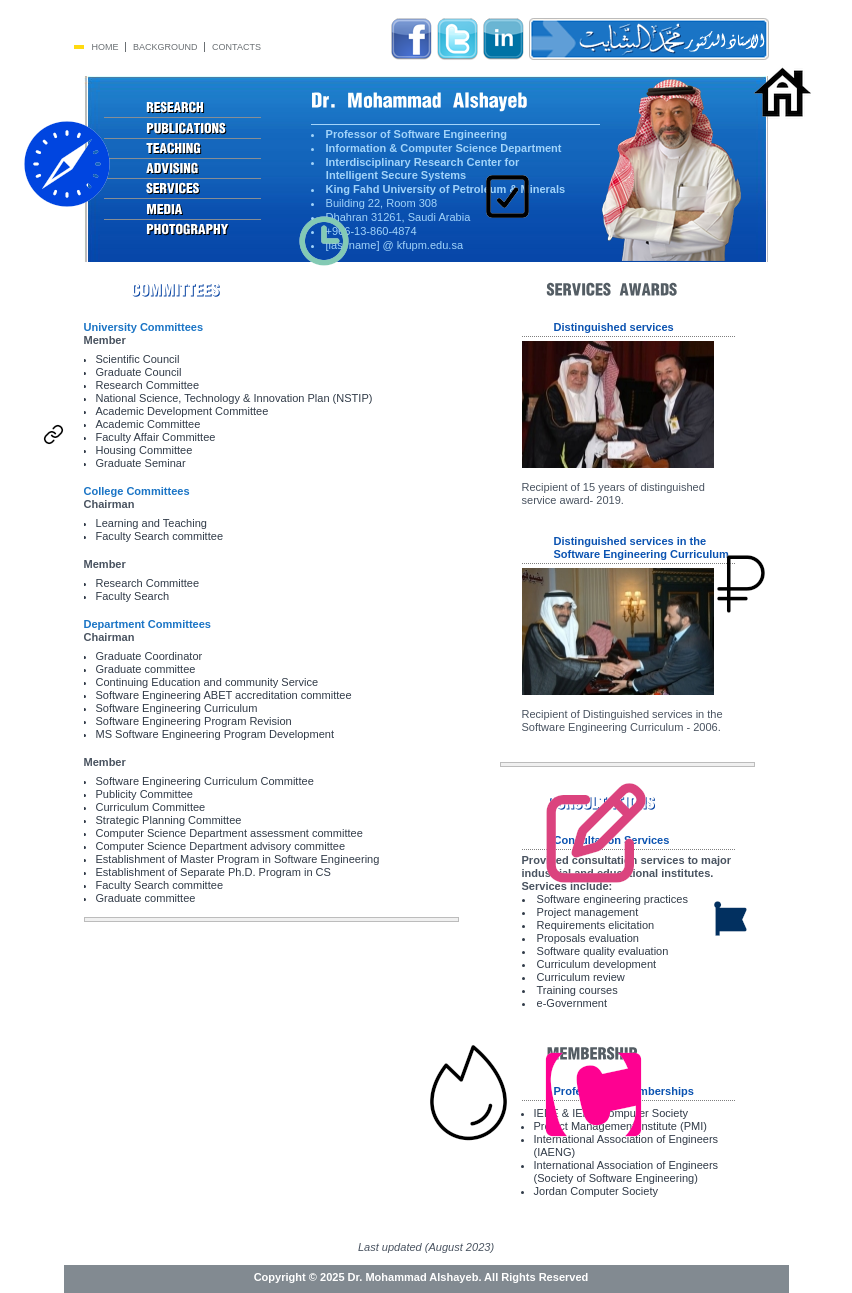 Image resolution: width=852 pixels, height=1293 pixels. What do you see at coordinates (741, 584) in the screenshot?
I see `view price in russian rubles` at bounding box center [741, 584].